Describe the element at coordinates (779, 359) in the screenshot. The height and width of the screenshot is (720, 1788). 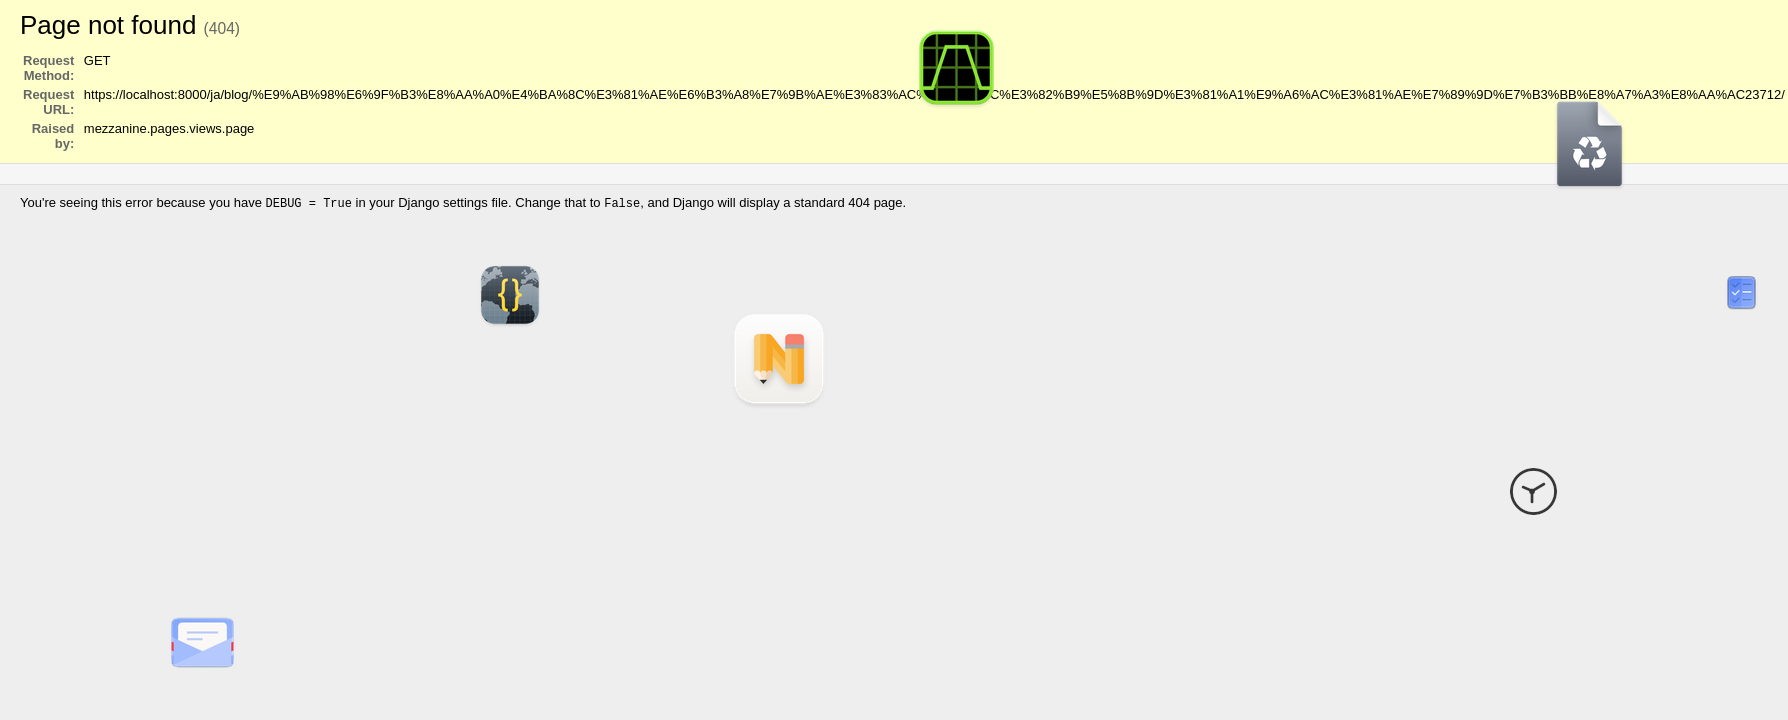
I see `open the Notable note-taking app` at that location.